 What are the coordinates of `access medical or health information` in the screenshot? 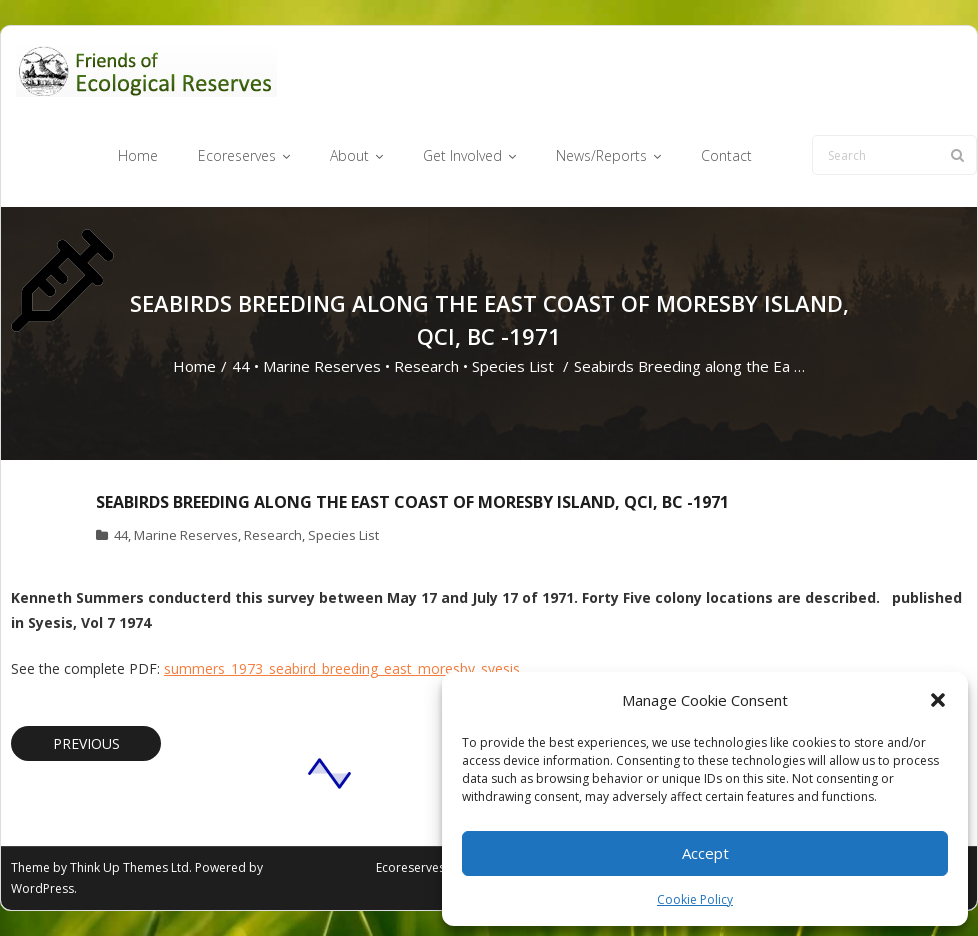 It's located at (62, 280).